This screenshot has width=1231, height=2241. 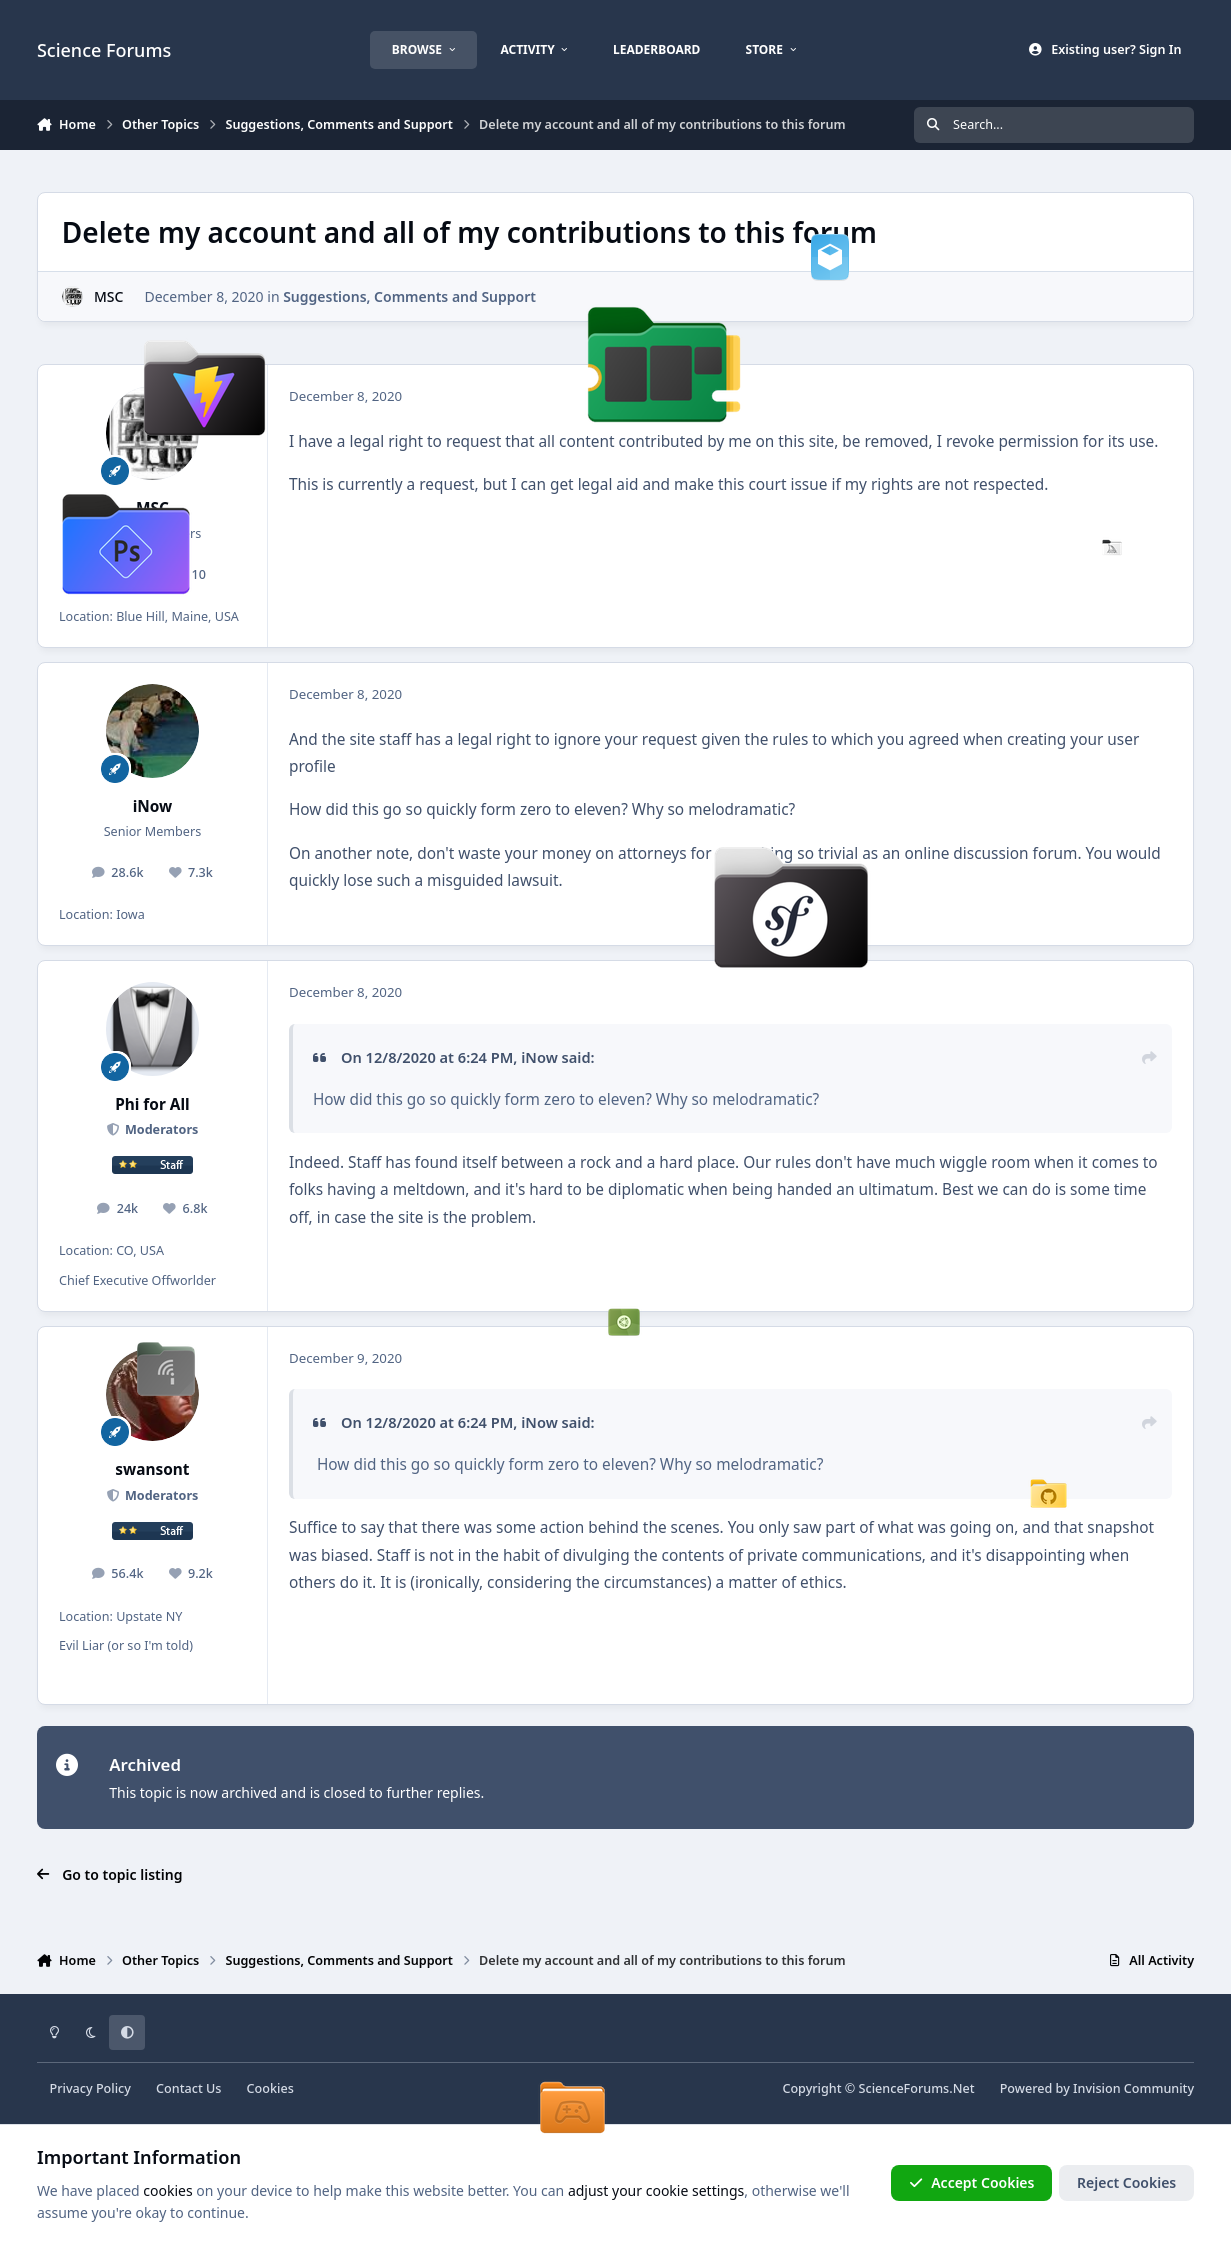 What do you see at coordinates (1048, 1494) in the screenshot?
I see `open folder containing github projects` at bounding box center [1048, 1494].